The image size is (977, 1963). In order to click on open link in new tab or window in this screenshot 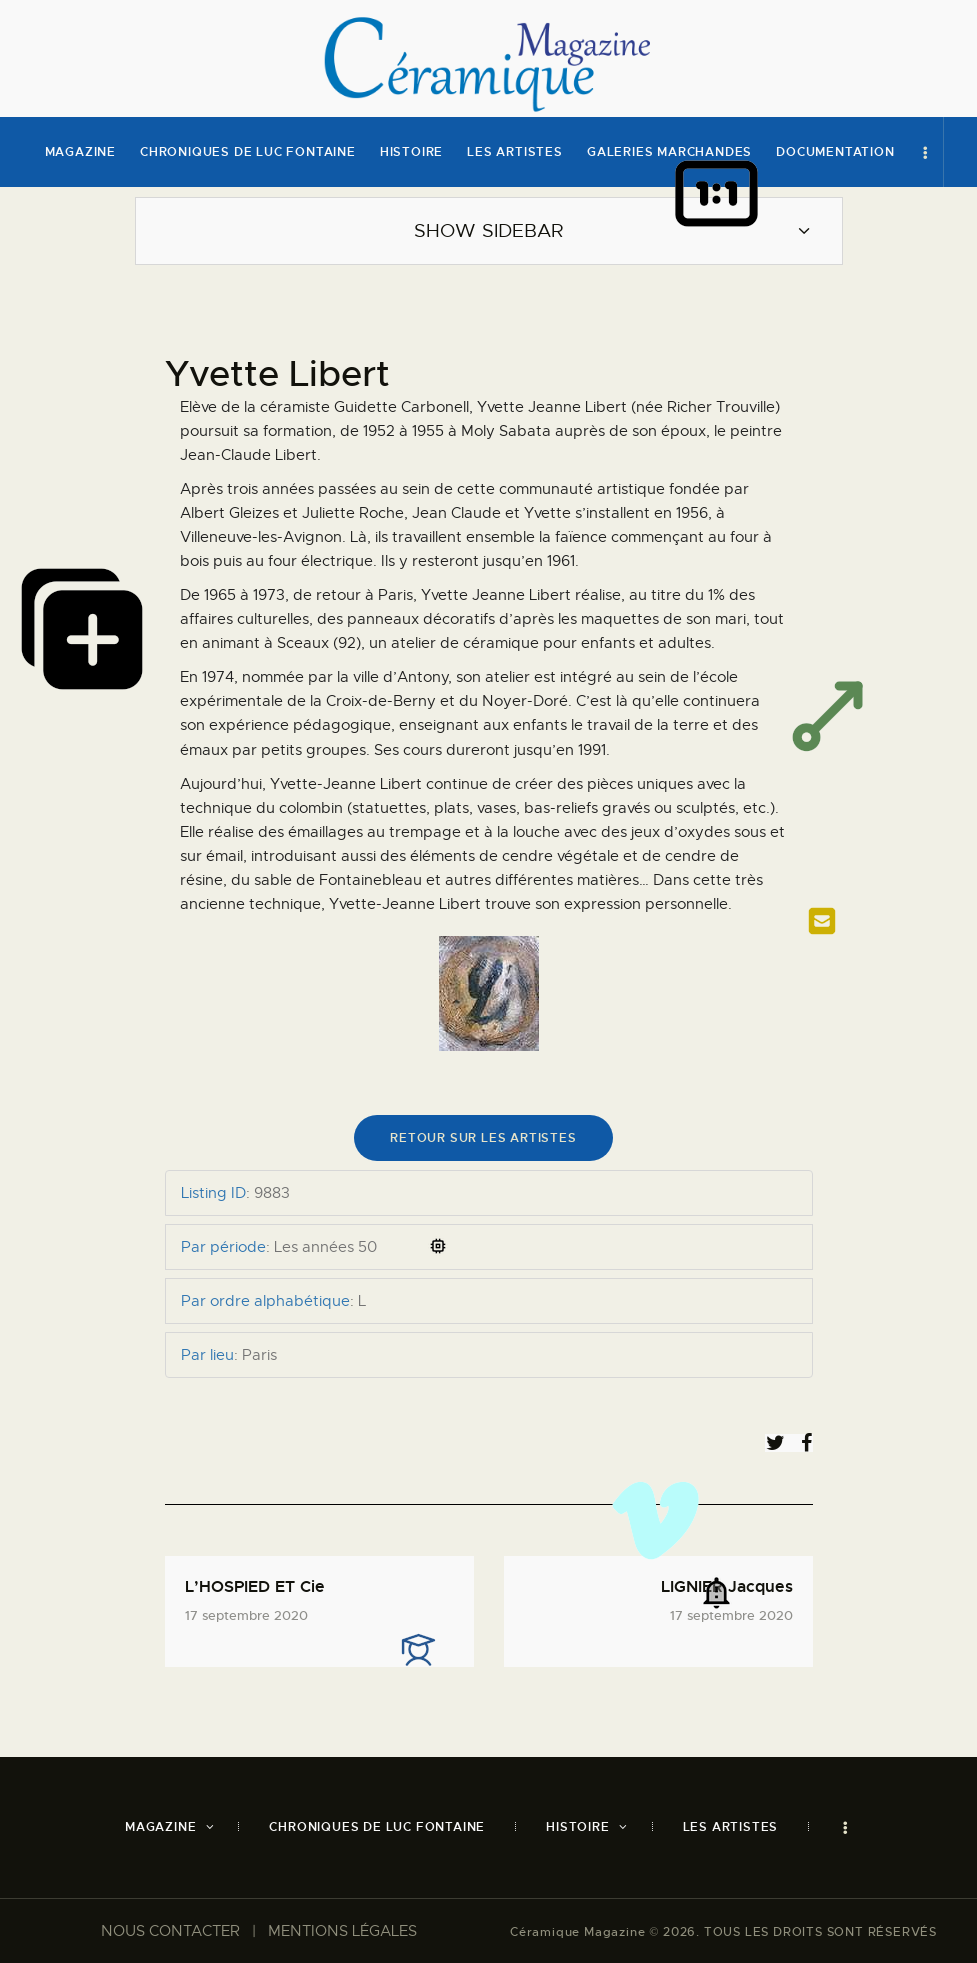, I will do `click(830, 714)`.